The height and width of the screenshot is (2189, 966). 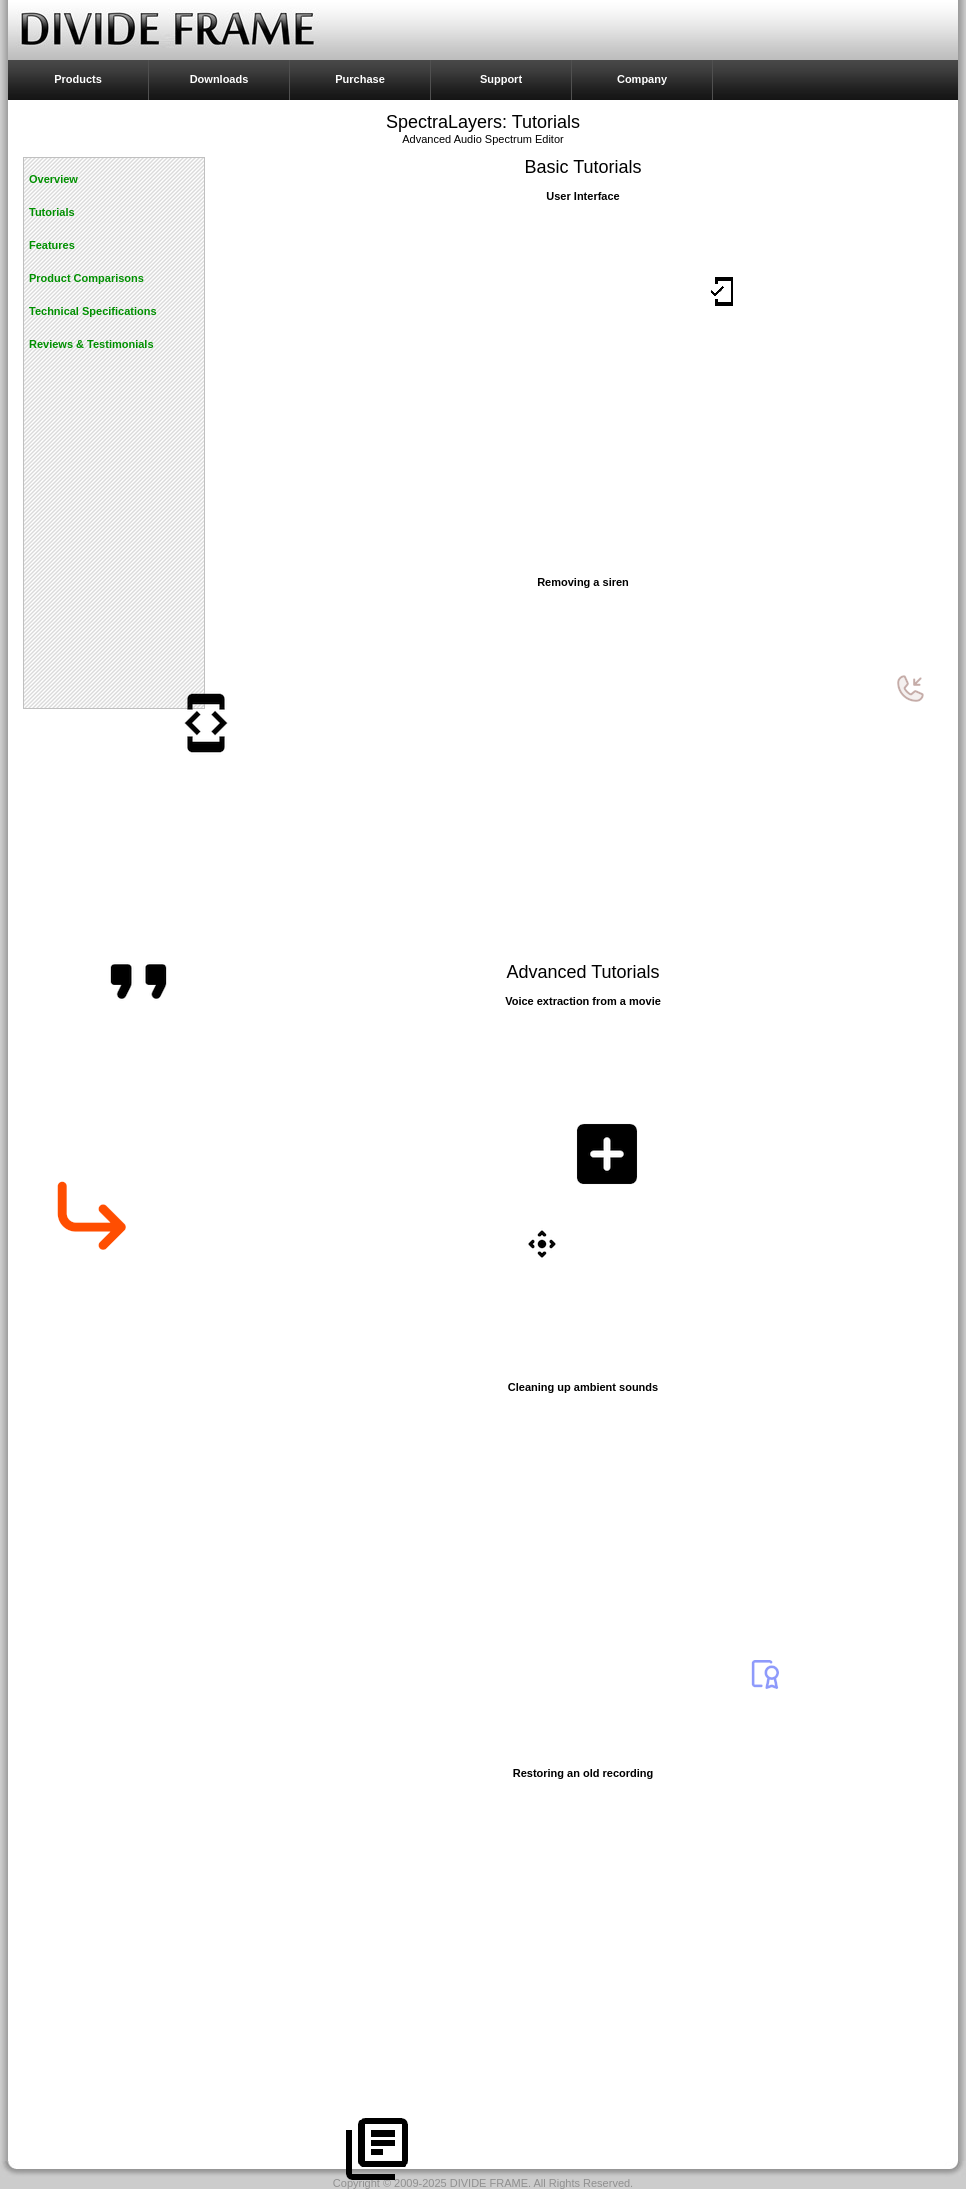 What do you see at coordinates (89, 1213) in the screenshot?
I see `reply to a message or comment` at bounding box center [89, 1213].